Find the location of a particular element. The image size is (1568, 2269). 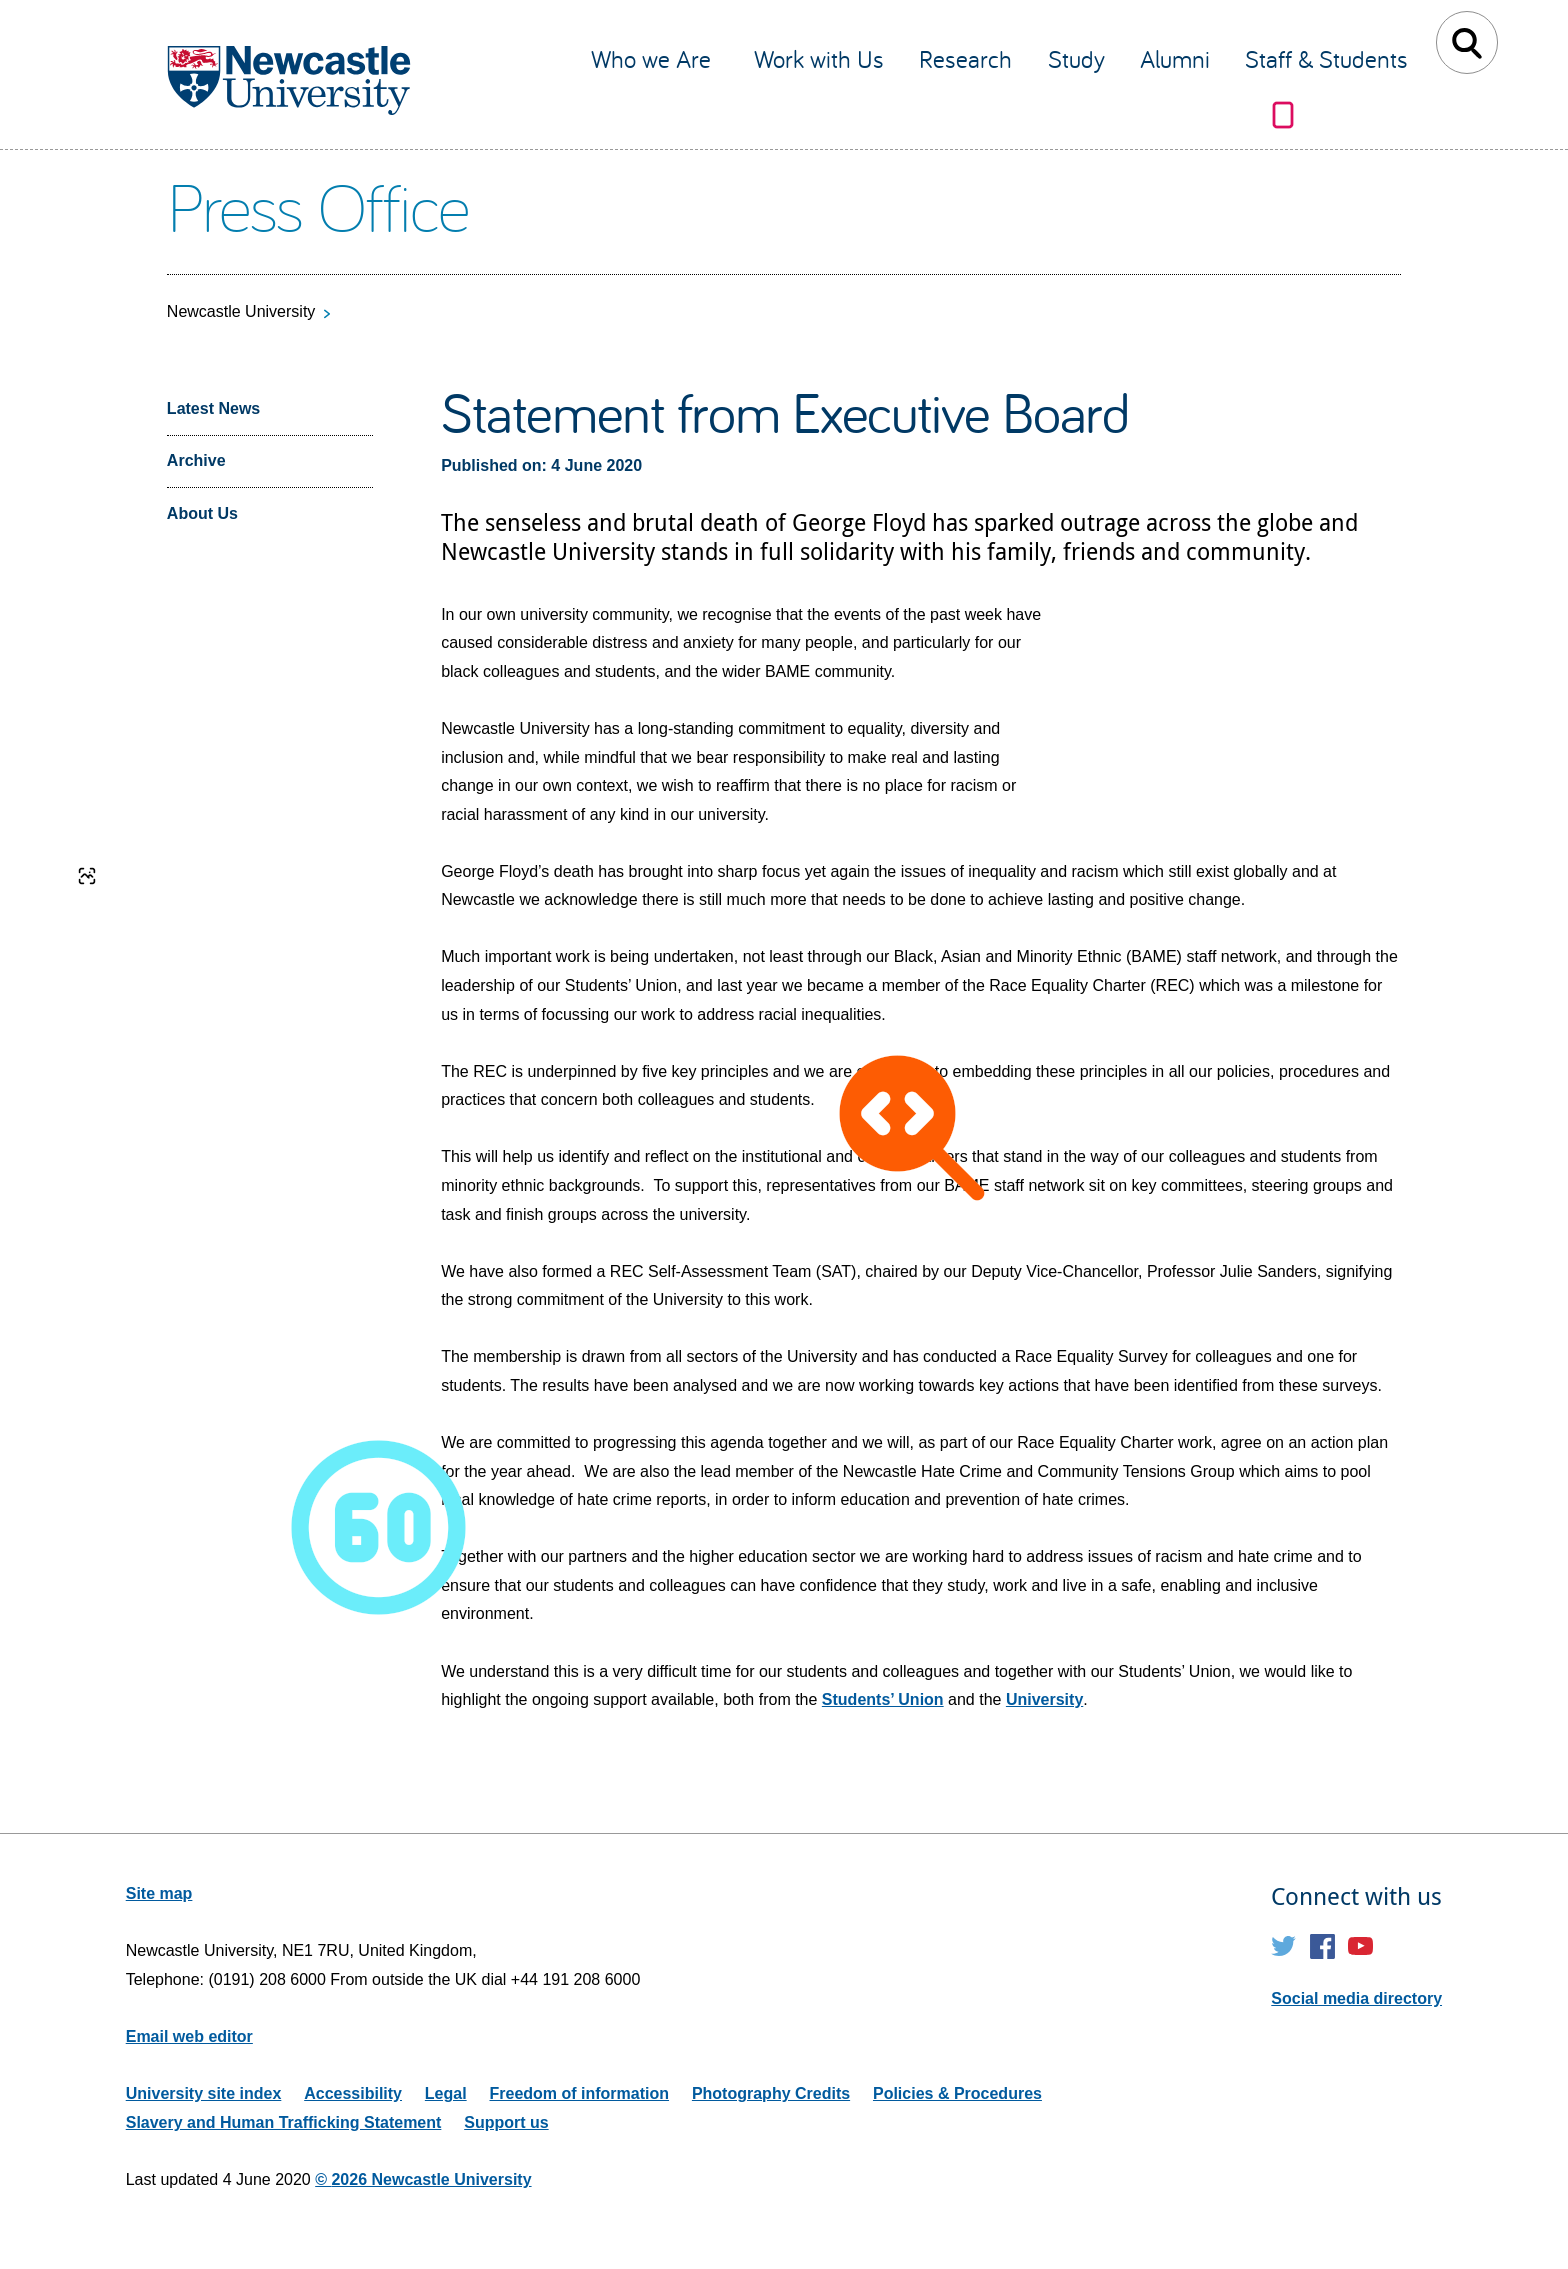

search or inspect code is located at coordinates (912, 1128).